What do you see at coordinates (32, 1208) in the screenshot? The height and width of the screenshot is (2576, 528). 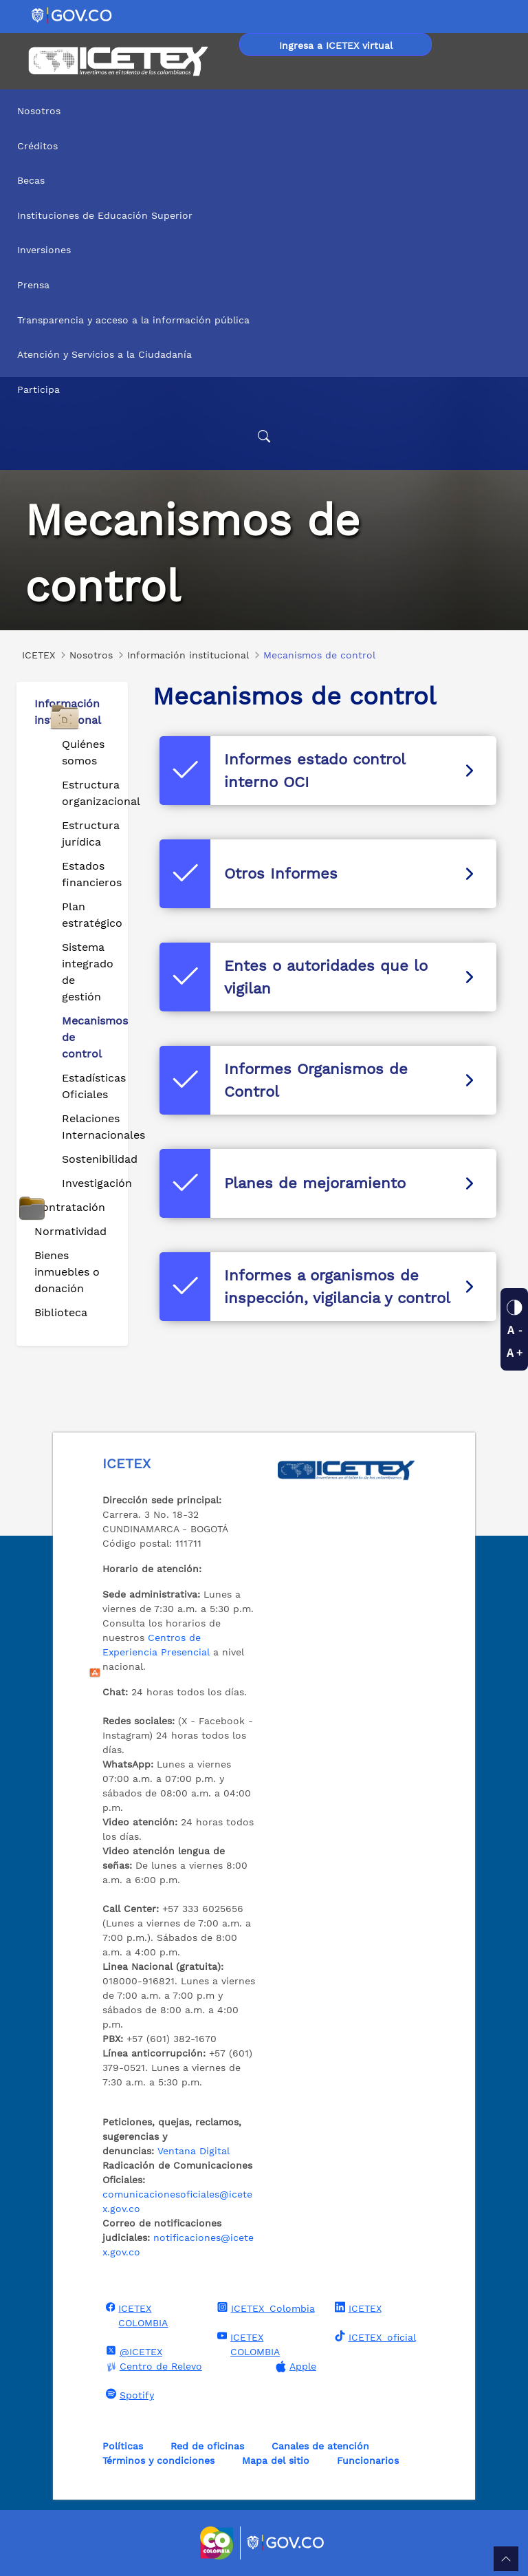 I see `indicates an open or currently accessed folder` at bounding box center [32, 1208].